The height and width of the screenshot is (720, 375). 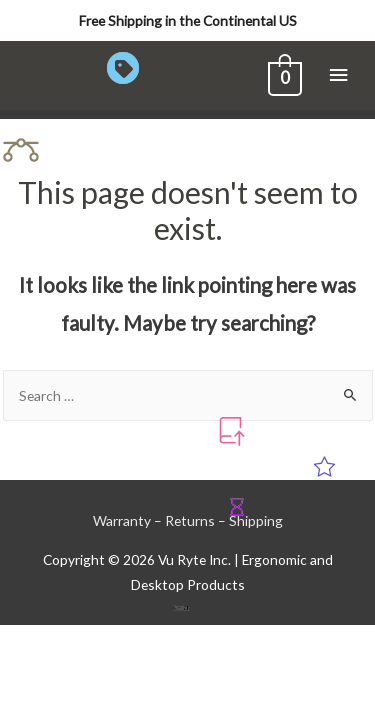 I want to click on push changes to a repository, so click(x=230, y=431).